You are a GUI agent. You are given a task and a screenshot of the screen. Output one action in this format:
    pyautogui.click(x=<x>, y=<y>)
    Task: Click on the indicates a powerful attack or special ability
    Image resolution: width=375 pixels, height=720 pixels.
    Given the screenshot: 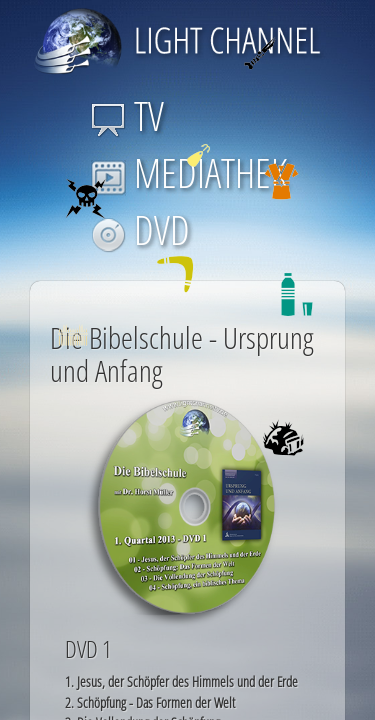 What is the action you would take?
    pyautogui.click(x=85, y=198)
    